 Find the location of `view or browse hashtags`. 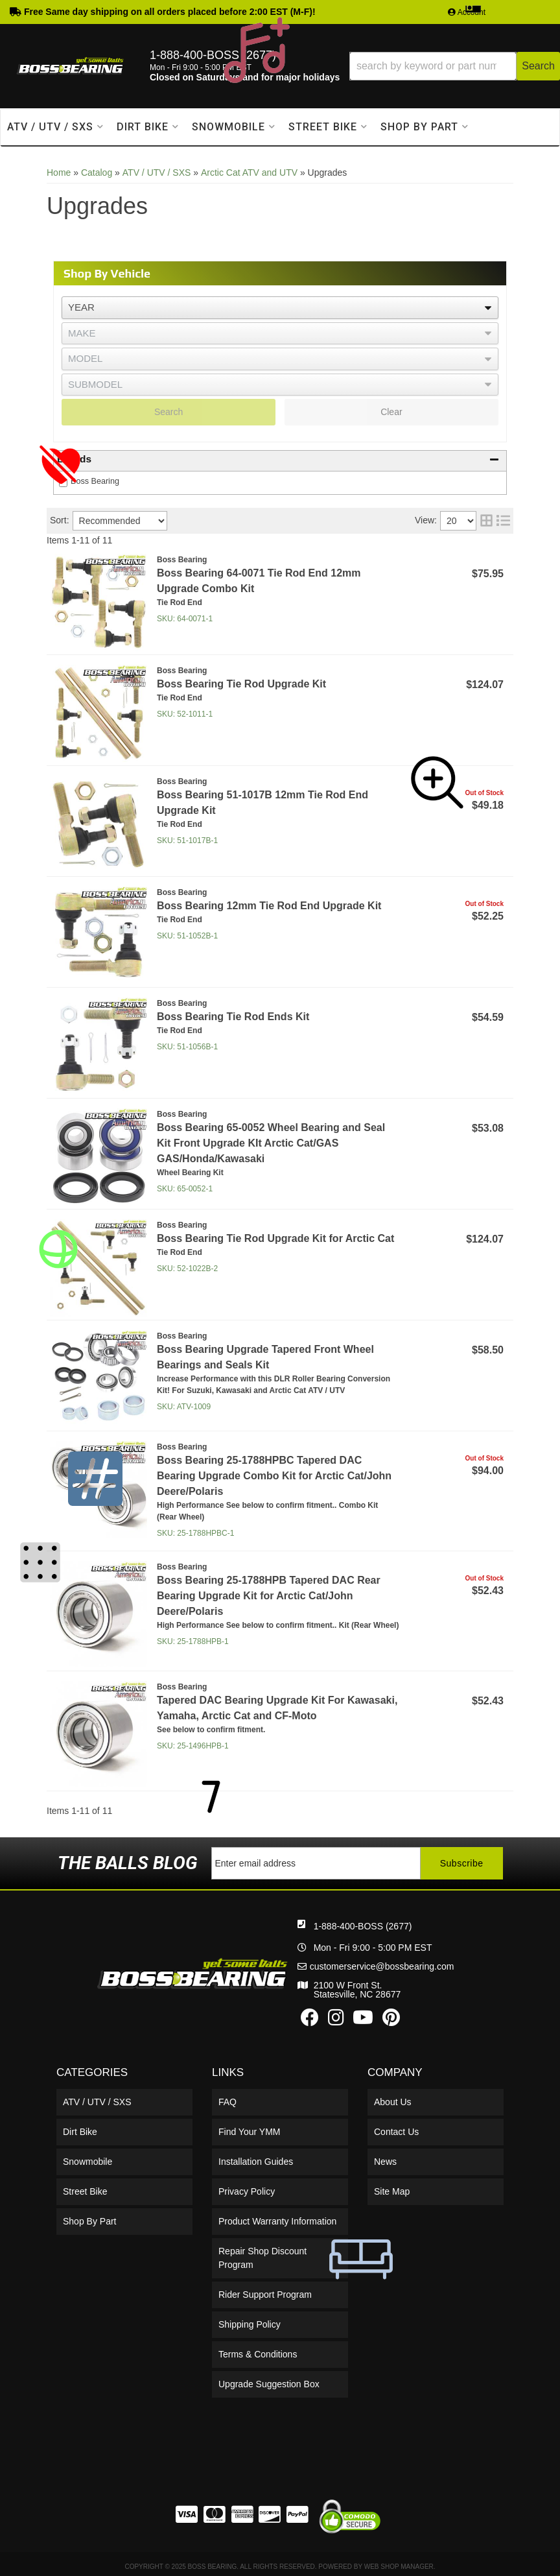

view or browse hashtags is located at coordinates (95, 1479).